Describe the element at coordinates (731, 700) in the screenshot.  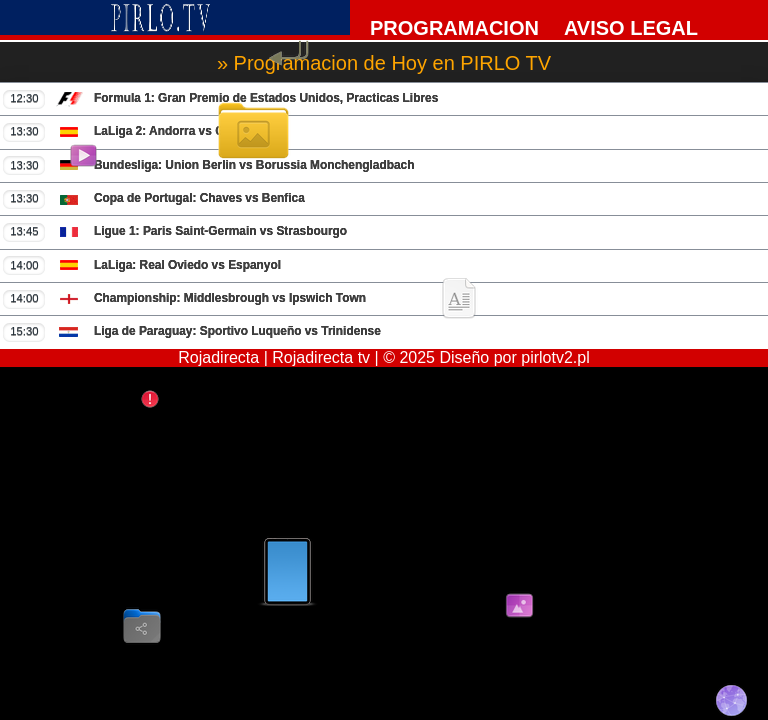
I see `open internet or web browser application` at that location.